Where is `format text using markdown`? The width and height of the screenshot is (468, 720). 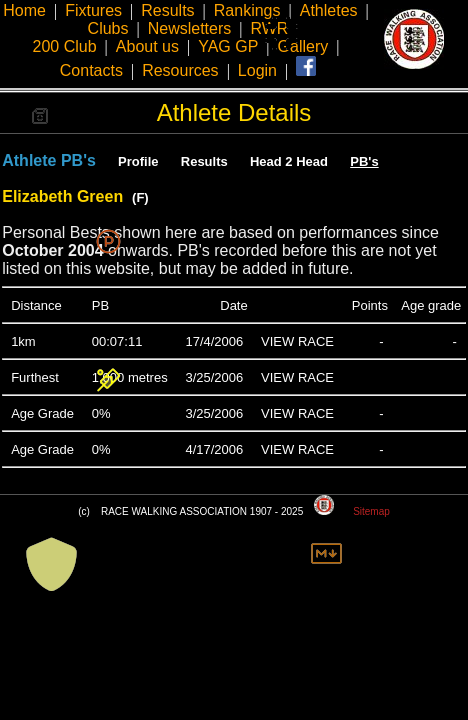
format text using markdown is located at coordinates (326, 553).